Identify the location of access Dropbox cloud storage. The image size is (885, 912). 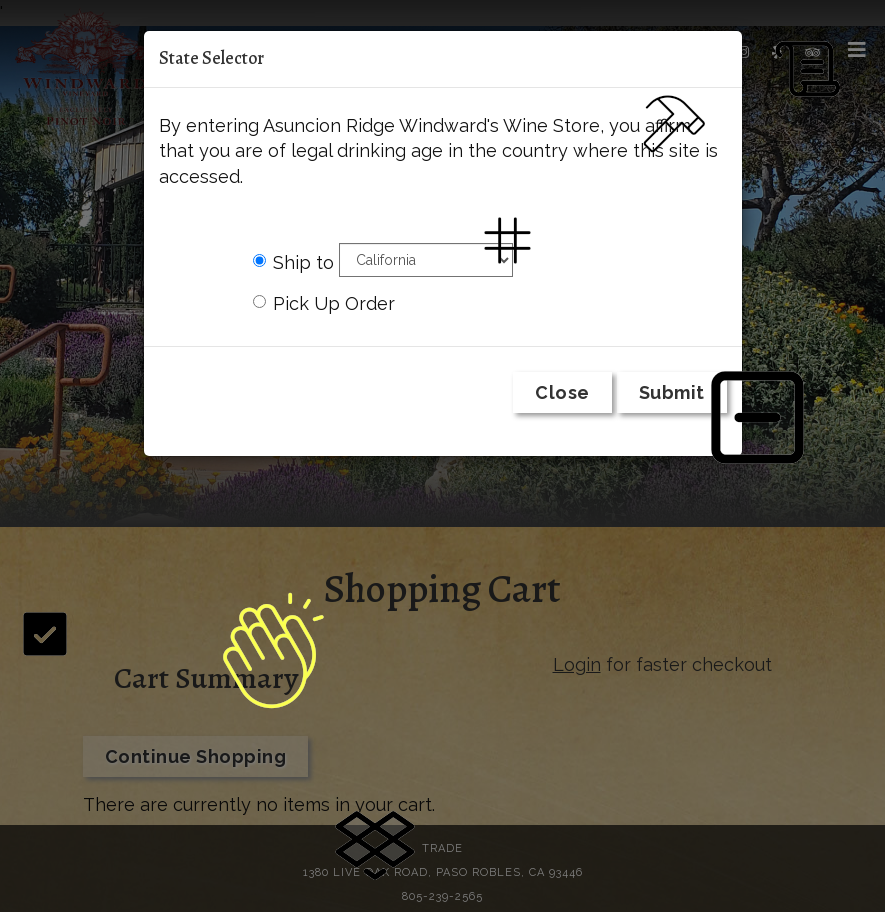
(375, 842).